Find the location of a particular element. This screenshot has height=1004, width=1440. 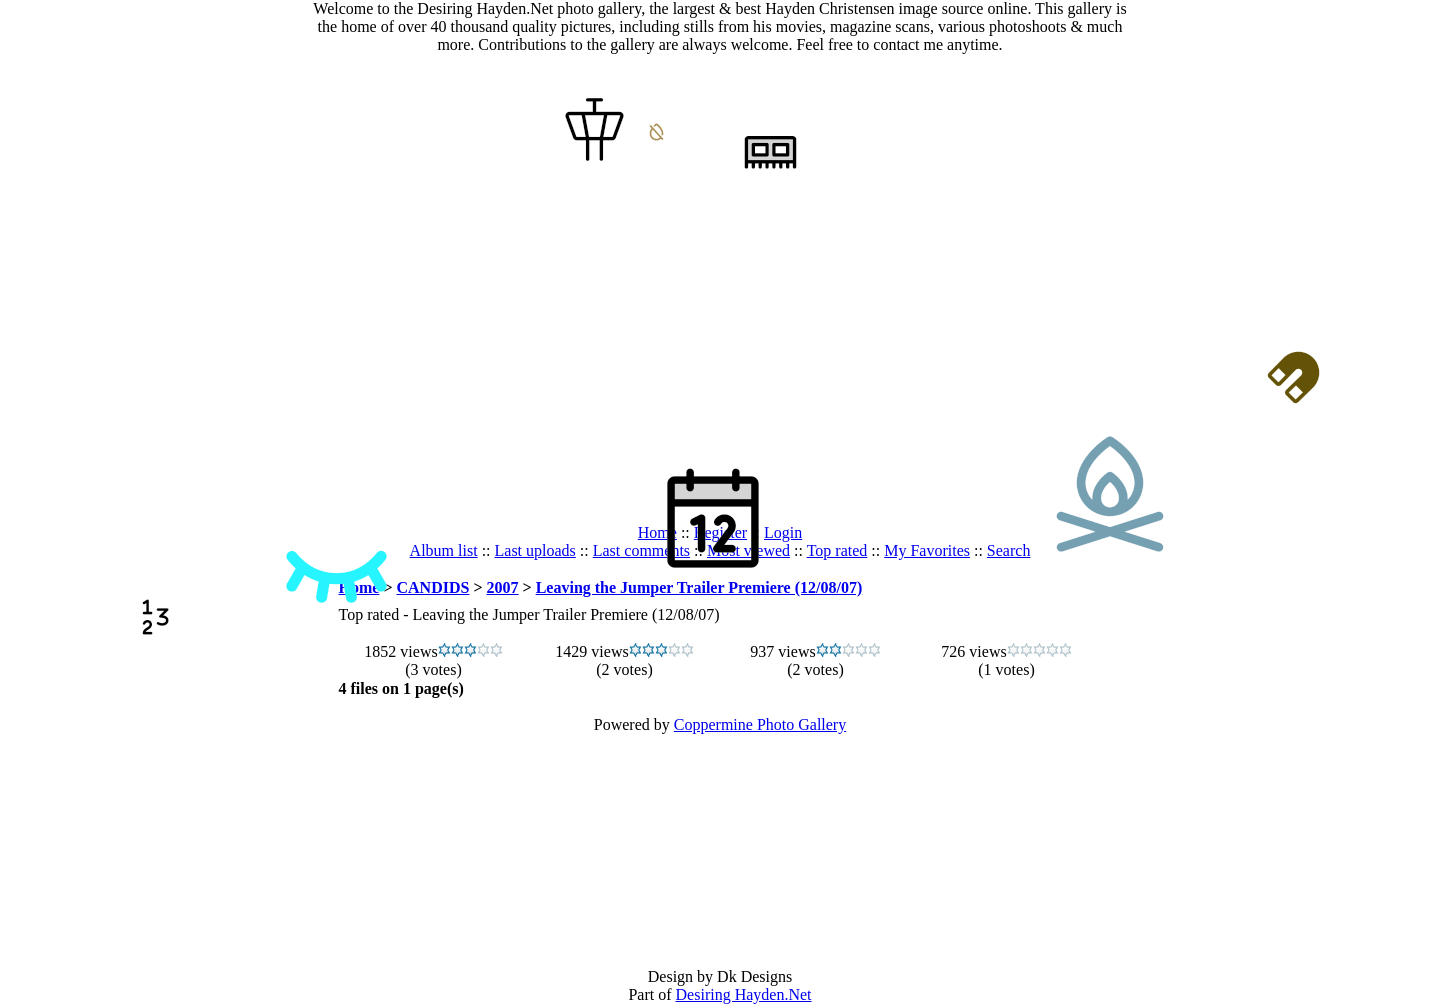

view or open the calendar is located at coordinates (713, 522).